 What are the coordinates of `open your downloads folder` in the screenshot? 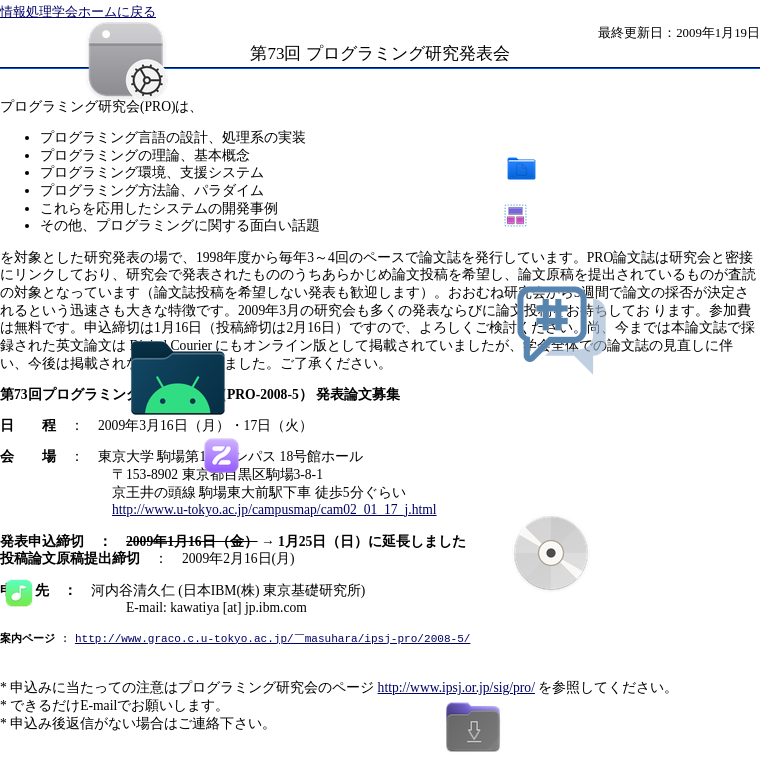 It's located at (473, 727).